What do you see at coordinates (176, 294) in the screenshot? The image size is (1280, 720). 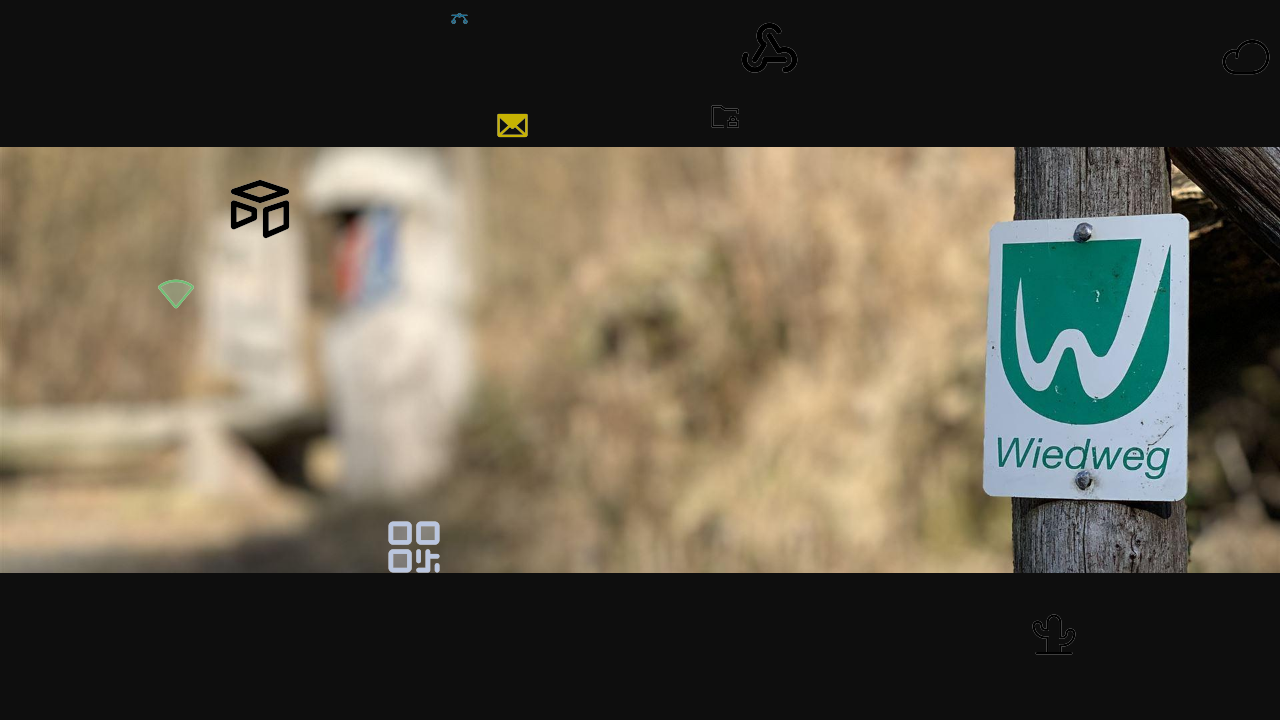 I see `strong wifi signal connected` at bounding box center [176, 294].